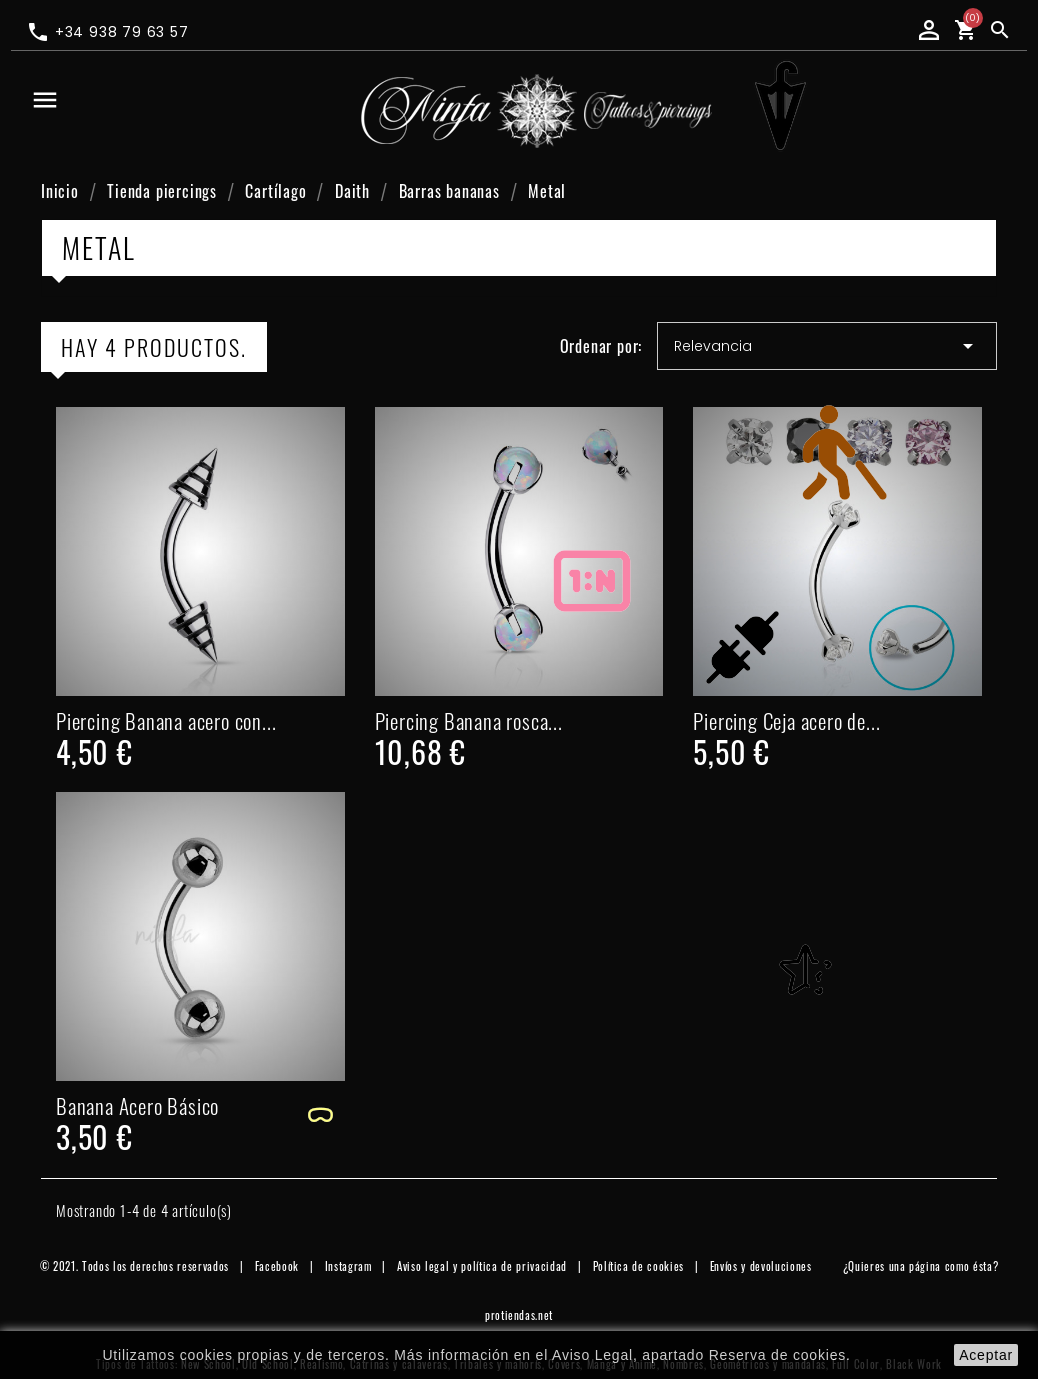 This screenshot has width=1038, height=1379. I want to click on connect or establish a connection, so click(742, 647).